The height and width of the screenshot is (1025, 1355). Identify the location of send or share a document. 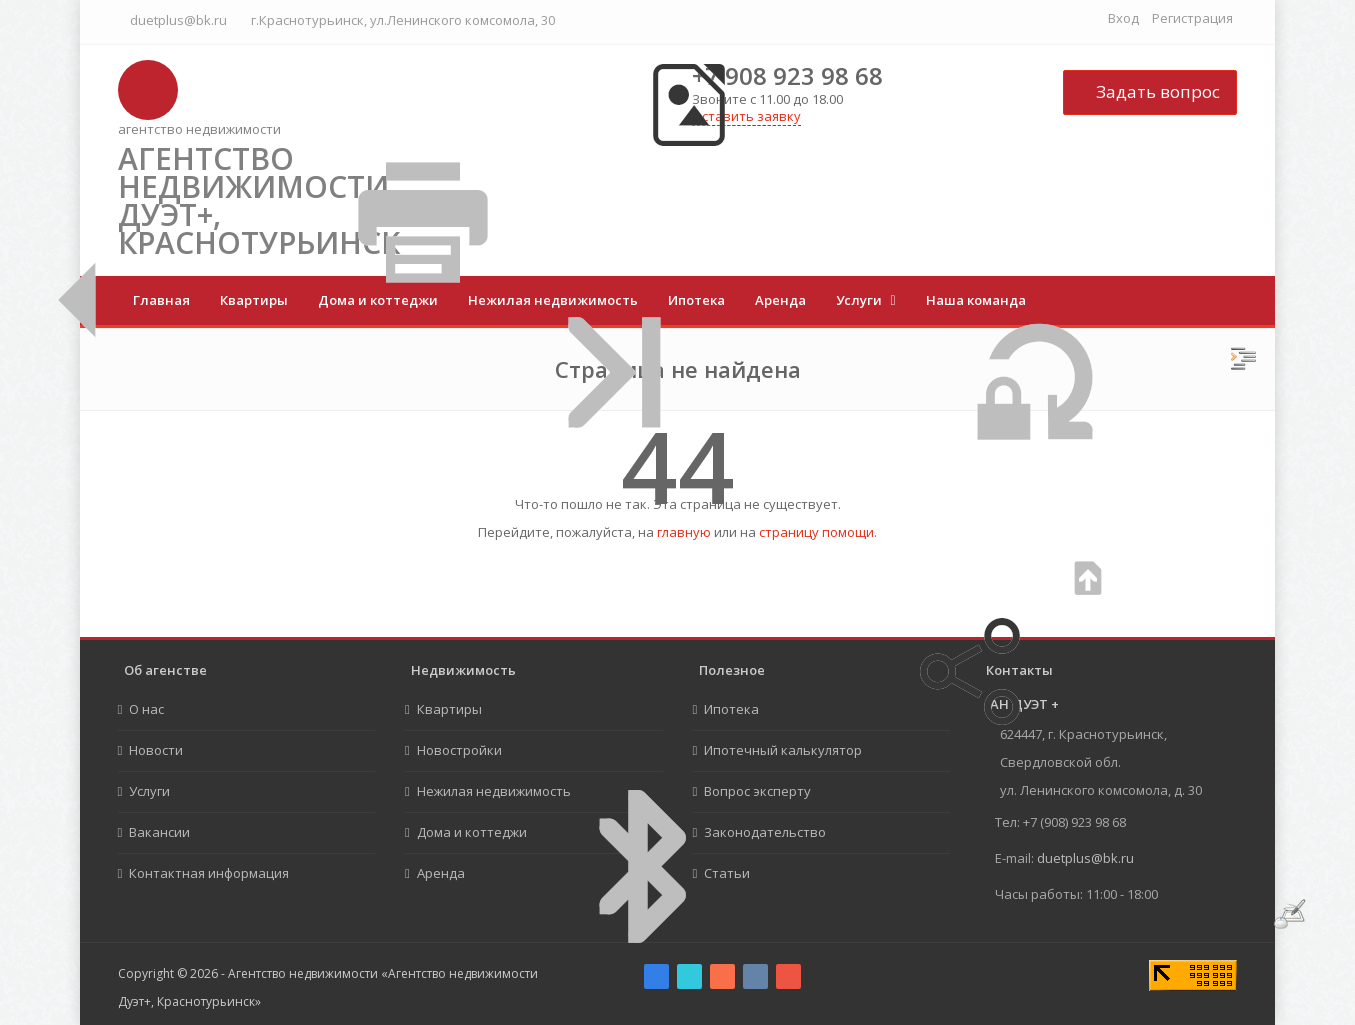
(1088, 577).